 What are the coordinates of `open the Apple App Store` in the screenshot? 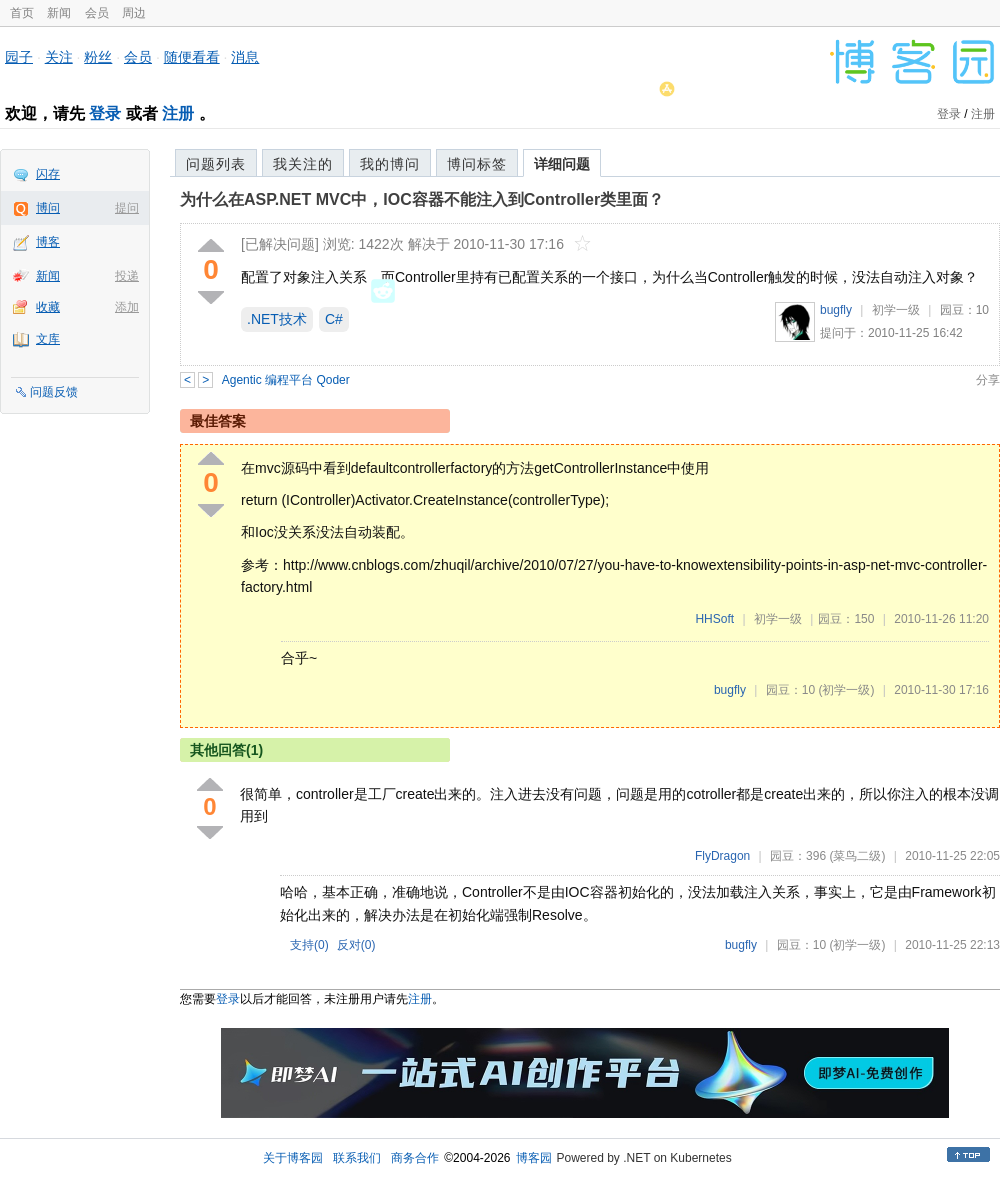 It's located at (667, 89).